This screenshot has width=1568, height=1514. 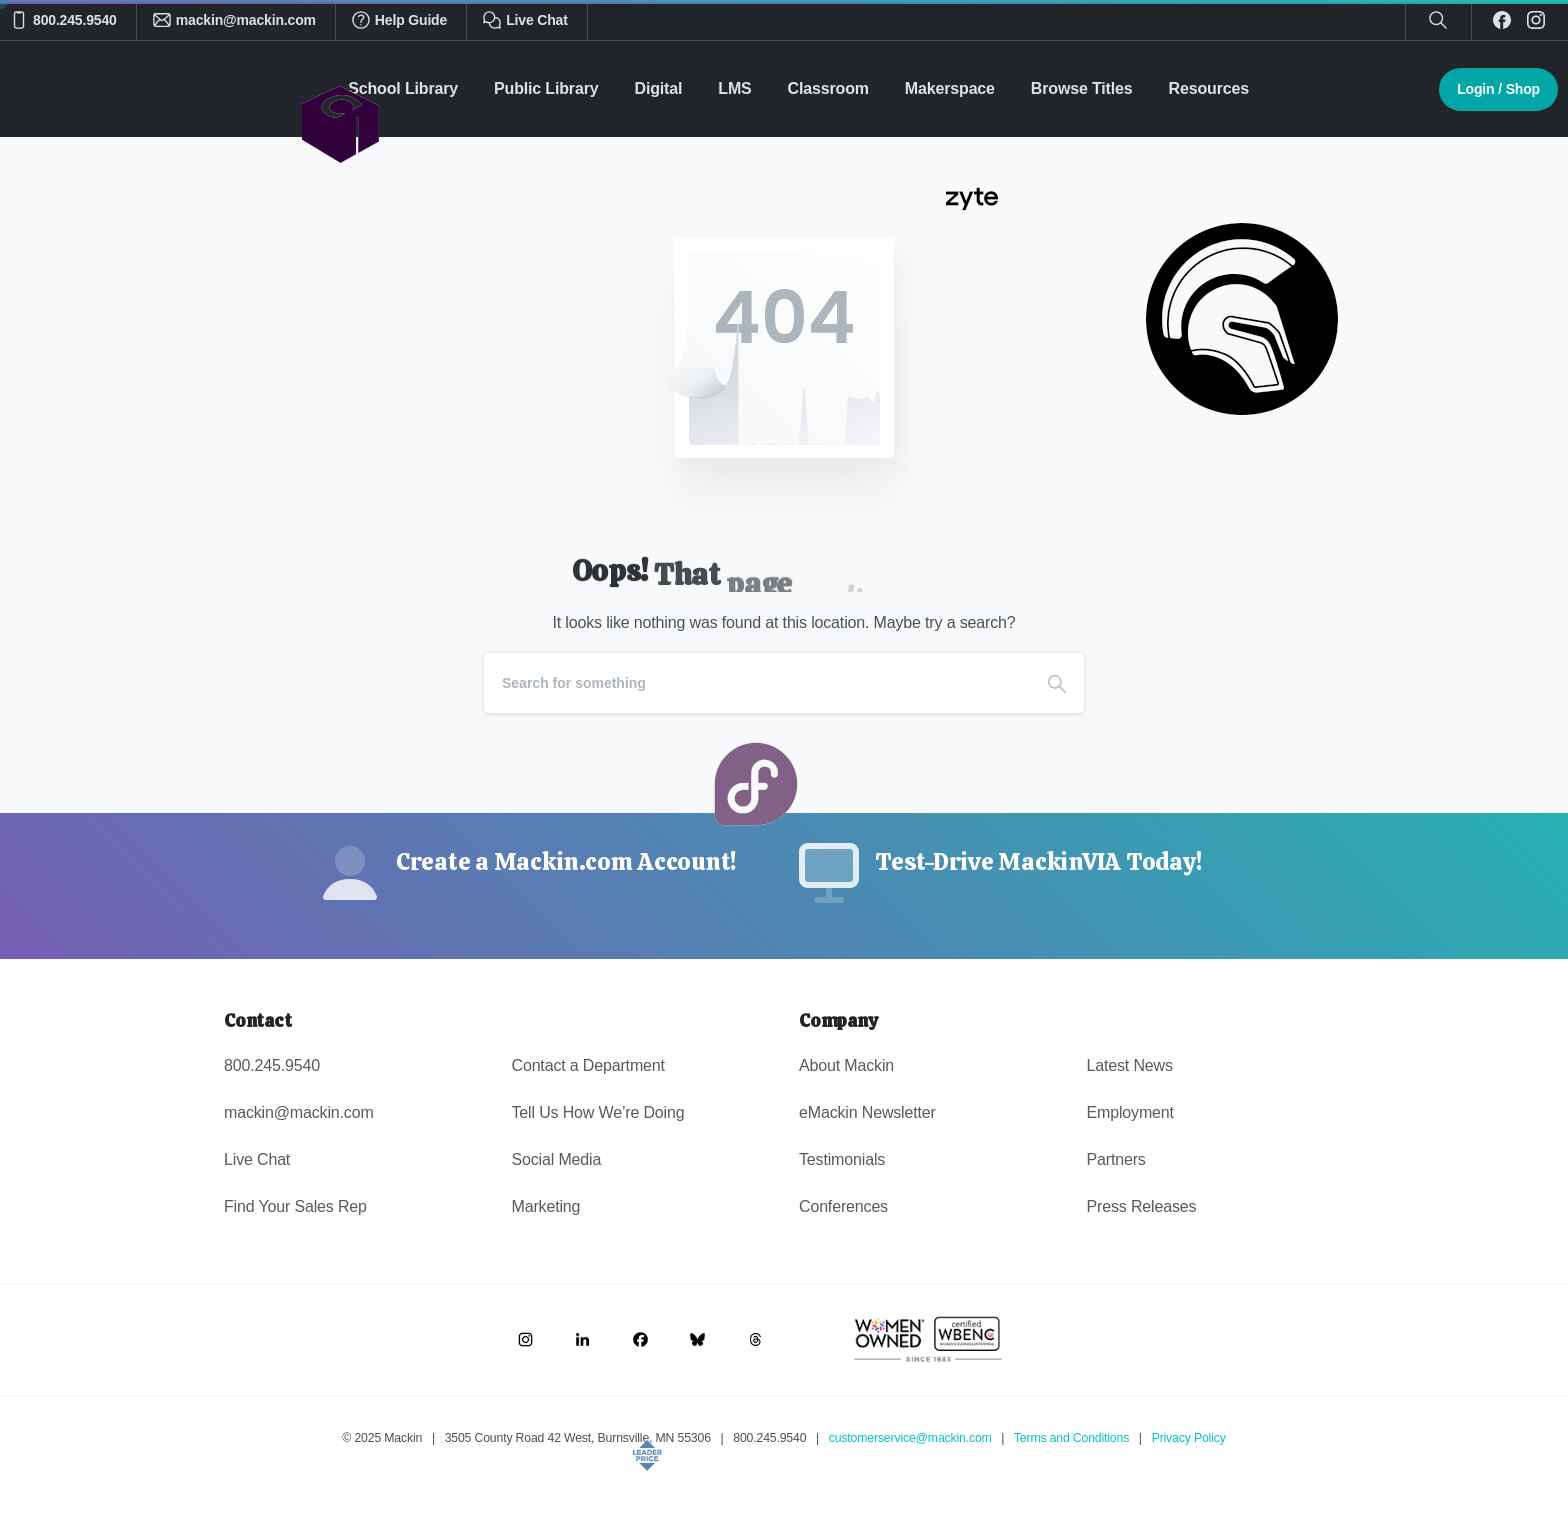 I want to click on indicates delphi programming environment or IDE, so click(x=1242, y=319).